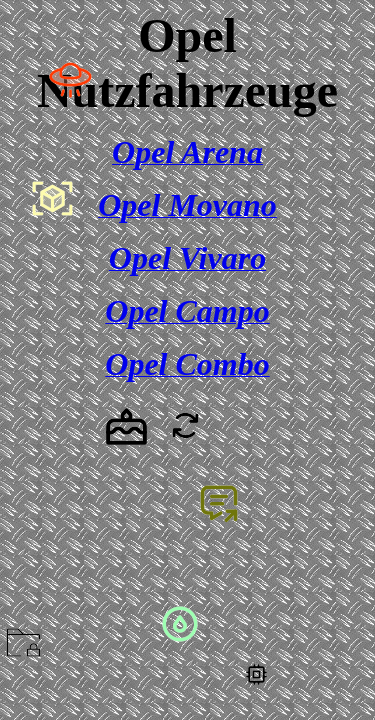  I want to click on refresh or reload content, so click(185, 425).